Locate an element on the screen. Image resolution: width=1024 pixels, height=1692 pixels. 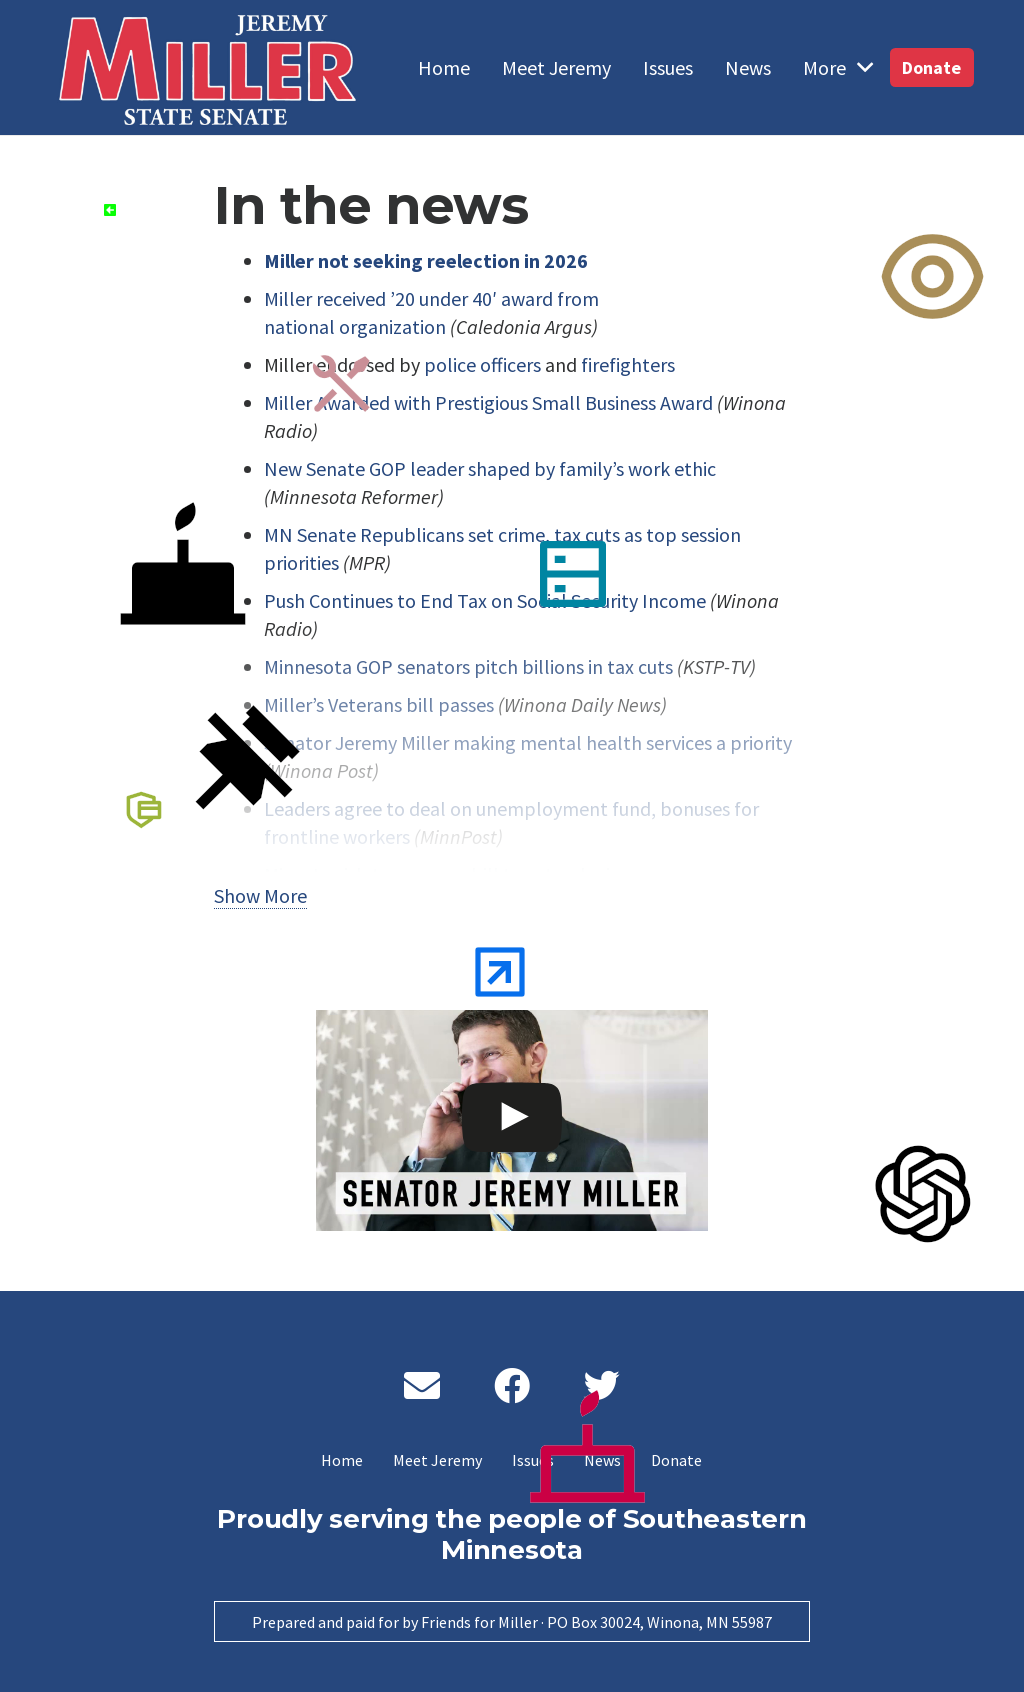
indicates secure payment or transaction protection is located at coordinates (143, 810).